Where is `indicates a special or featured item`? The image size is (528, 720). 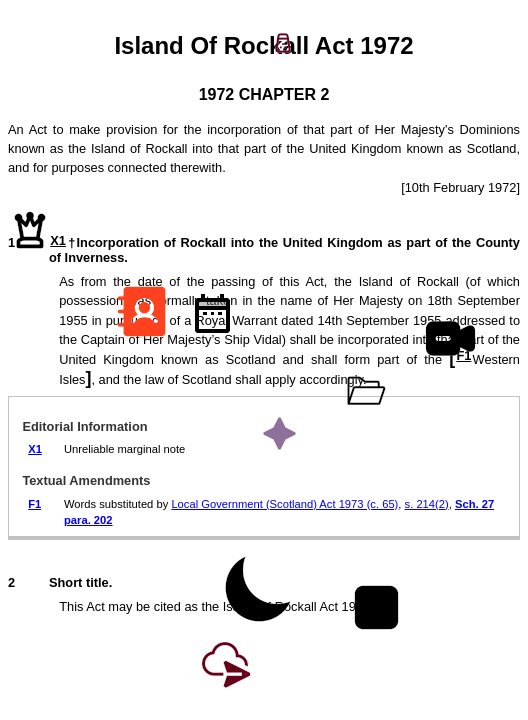
indicates a special or featured item is located at coordinates (279, 433).